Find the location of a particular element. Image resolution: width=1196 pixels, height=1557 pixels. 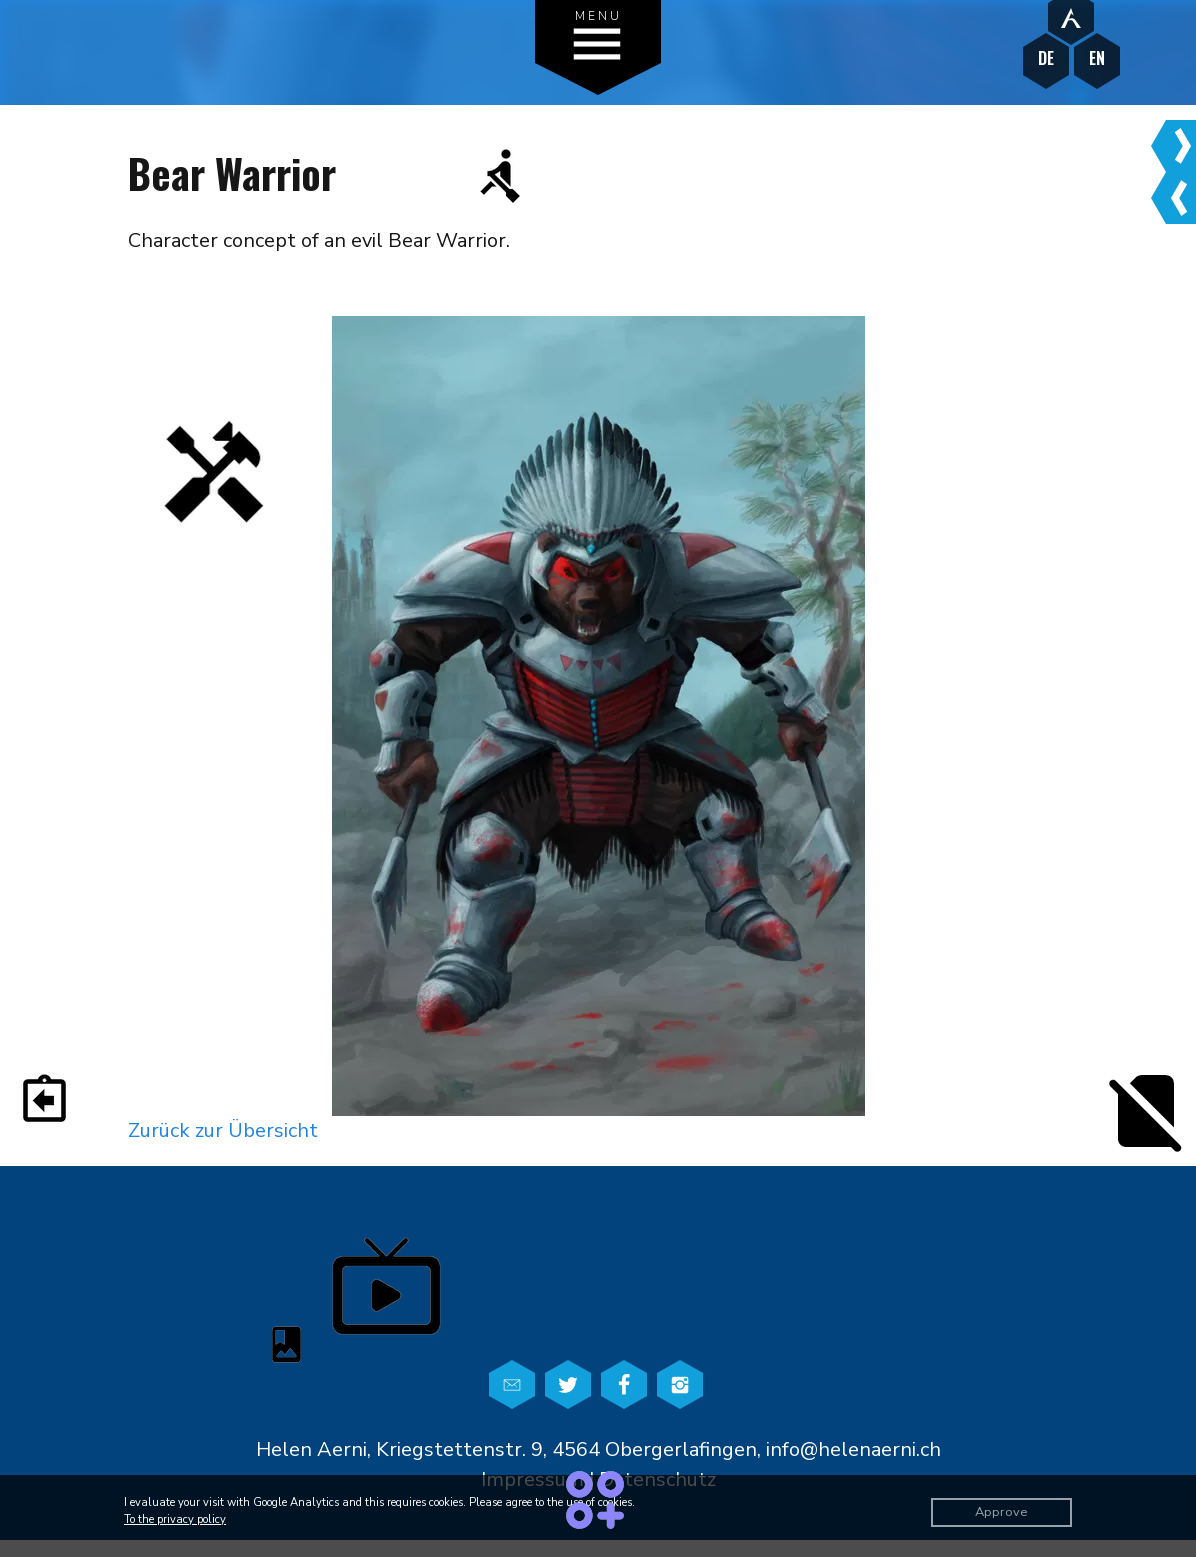

no SIM card detected is located at coordinates (1146, 1111).